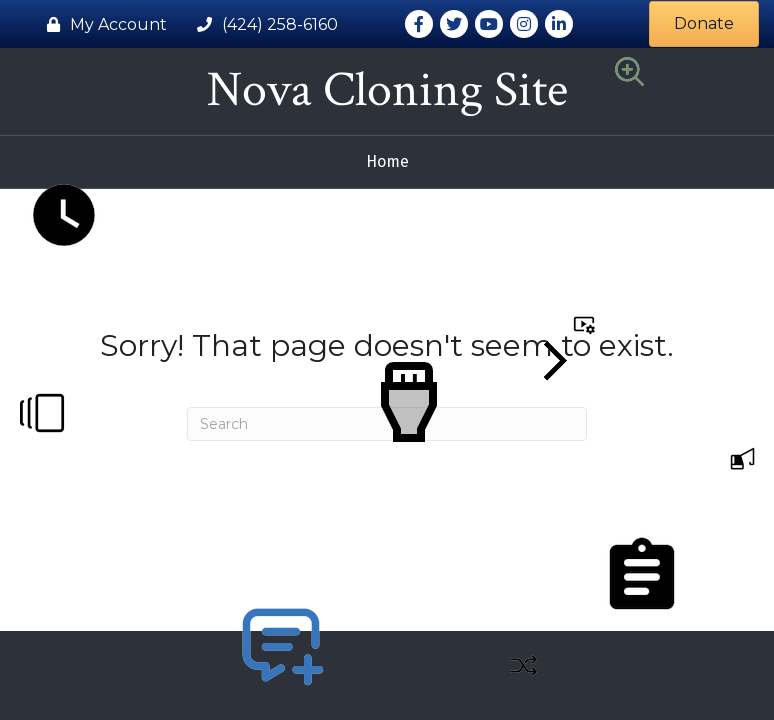  What do you see at coordinates (43, 413) in the screenshot?
I see `view version history` at bounding box center [43, 413].